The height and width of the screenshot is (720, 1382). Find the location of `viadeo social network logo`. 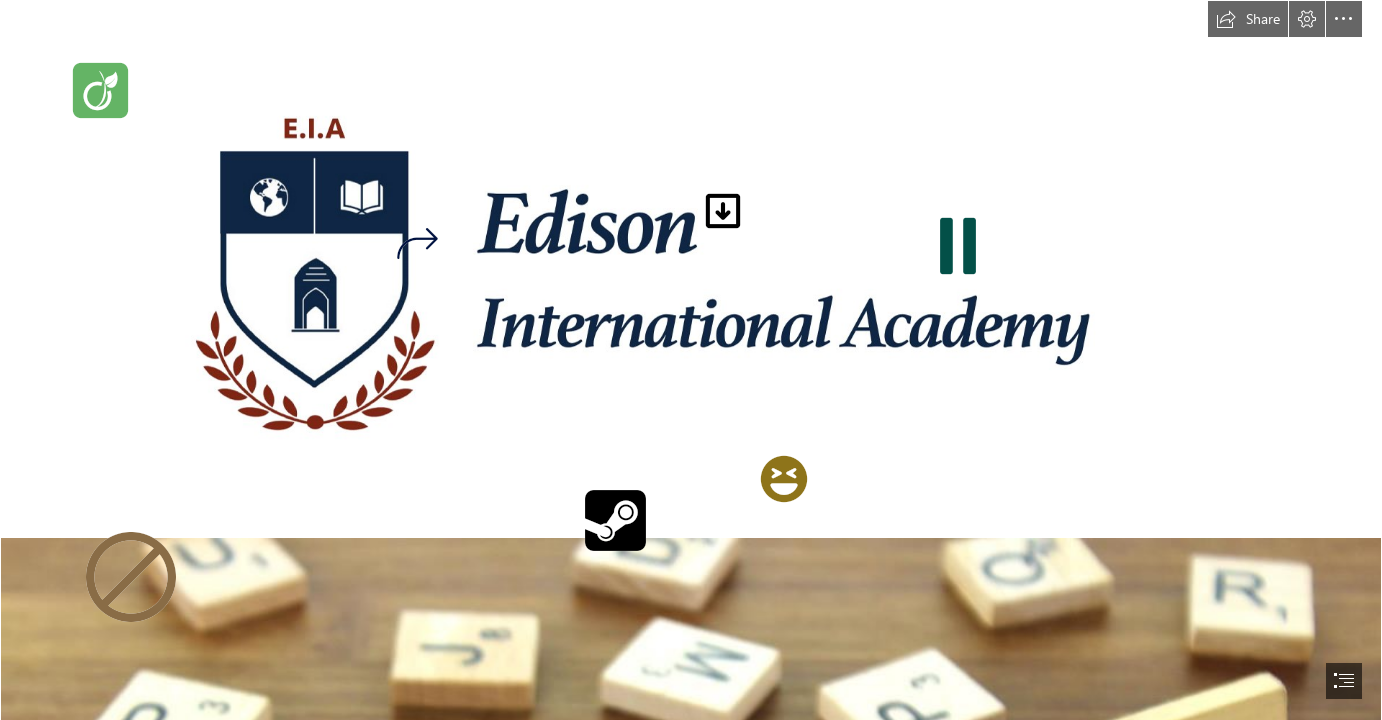

viadeo social network logo is located at coordinates (100, 90).